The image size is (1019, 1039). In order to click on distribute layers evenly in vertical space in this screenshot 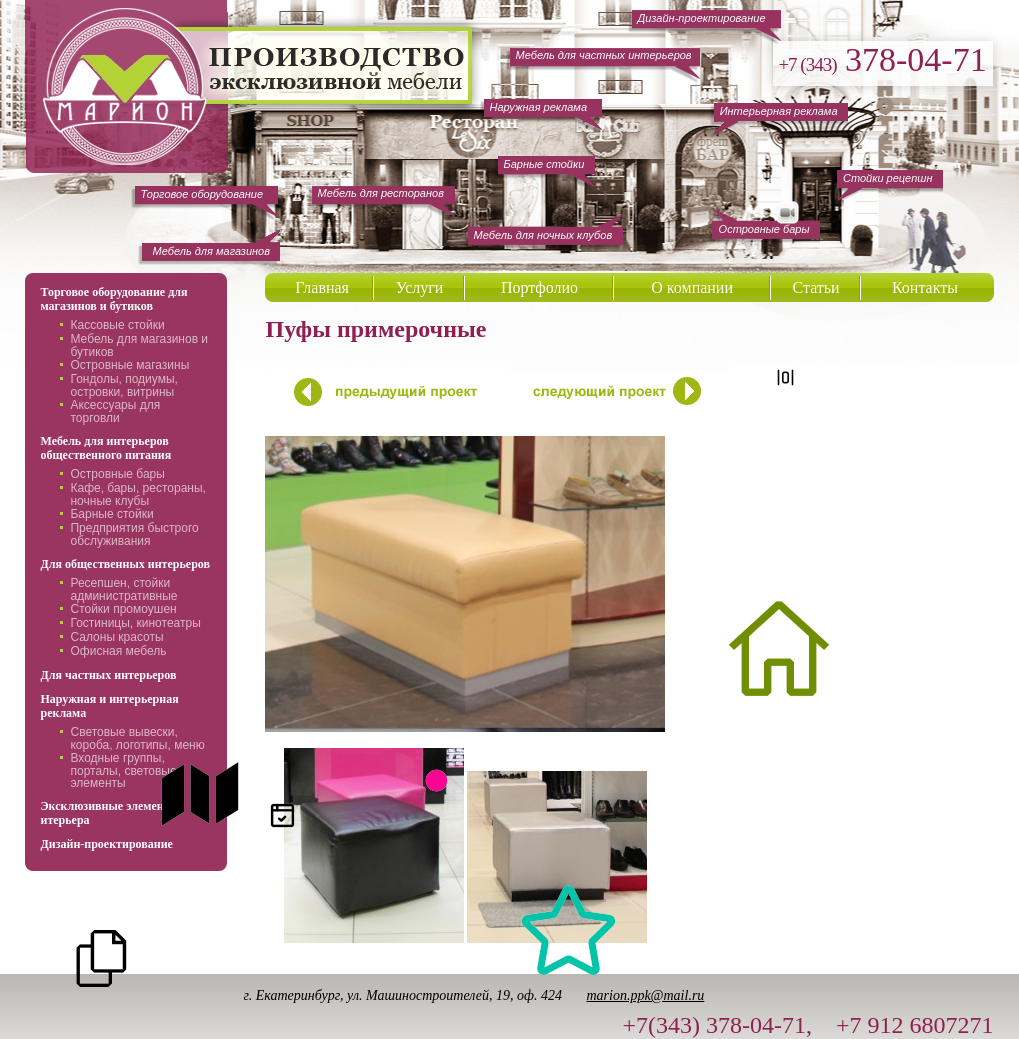, I will do `click(785, 377)`.